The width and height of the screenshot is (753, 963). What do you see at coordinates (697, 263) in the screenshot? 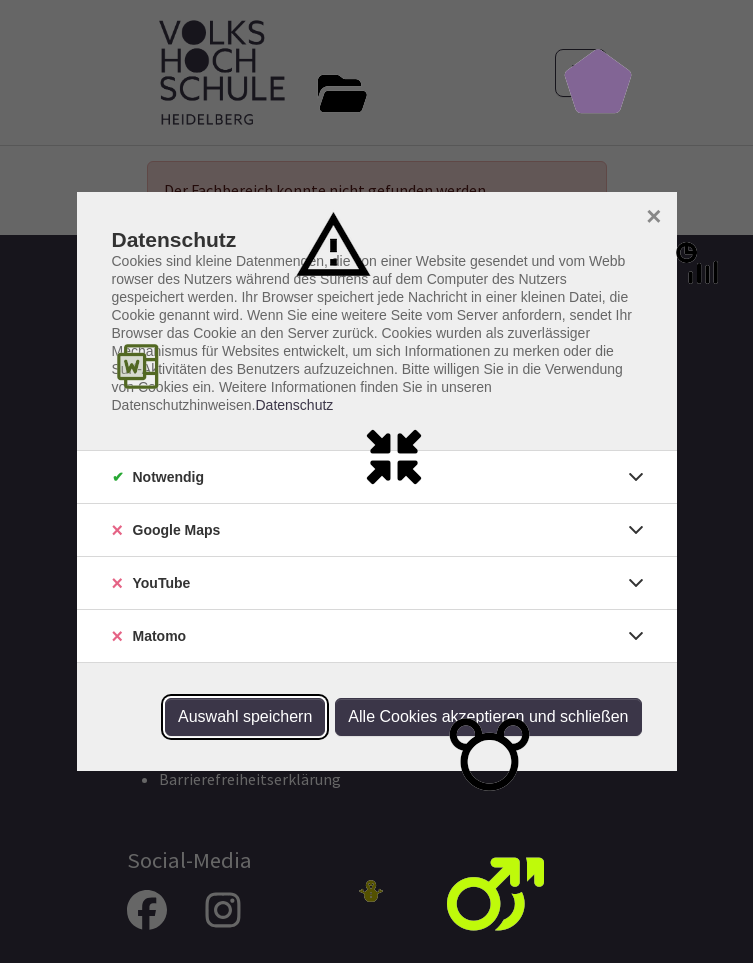
I see `view data visualization or infographic` at bounding box center [697, 263].